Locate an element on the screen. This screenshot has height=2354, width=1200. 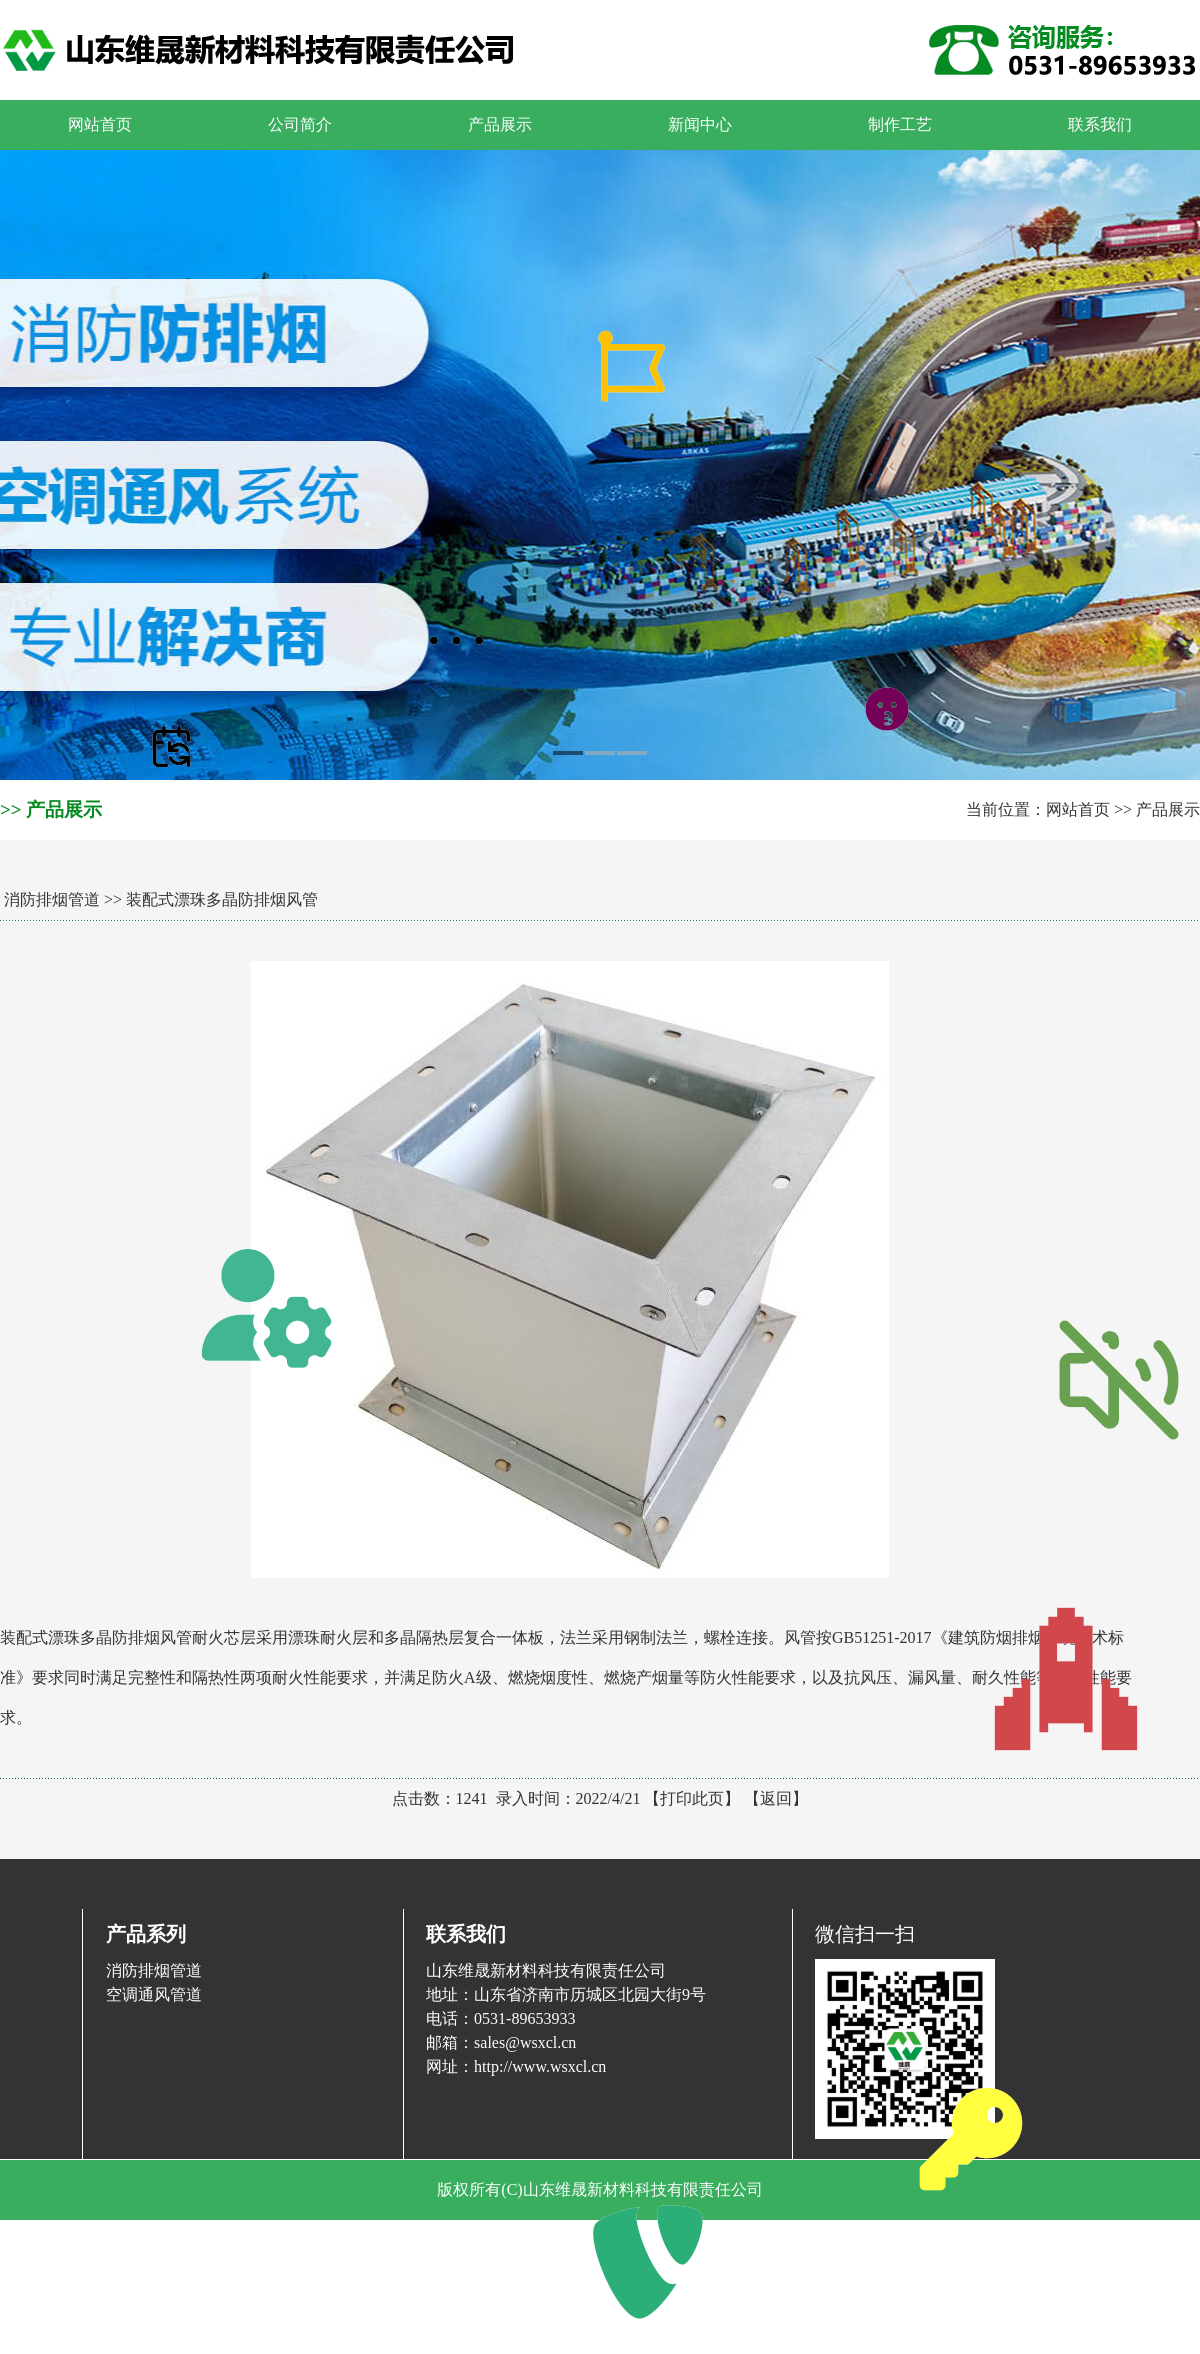
send a kiss emoji in chat is located at coordinates (887, 709).